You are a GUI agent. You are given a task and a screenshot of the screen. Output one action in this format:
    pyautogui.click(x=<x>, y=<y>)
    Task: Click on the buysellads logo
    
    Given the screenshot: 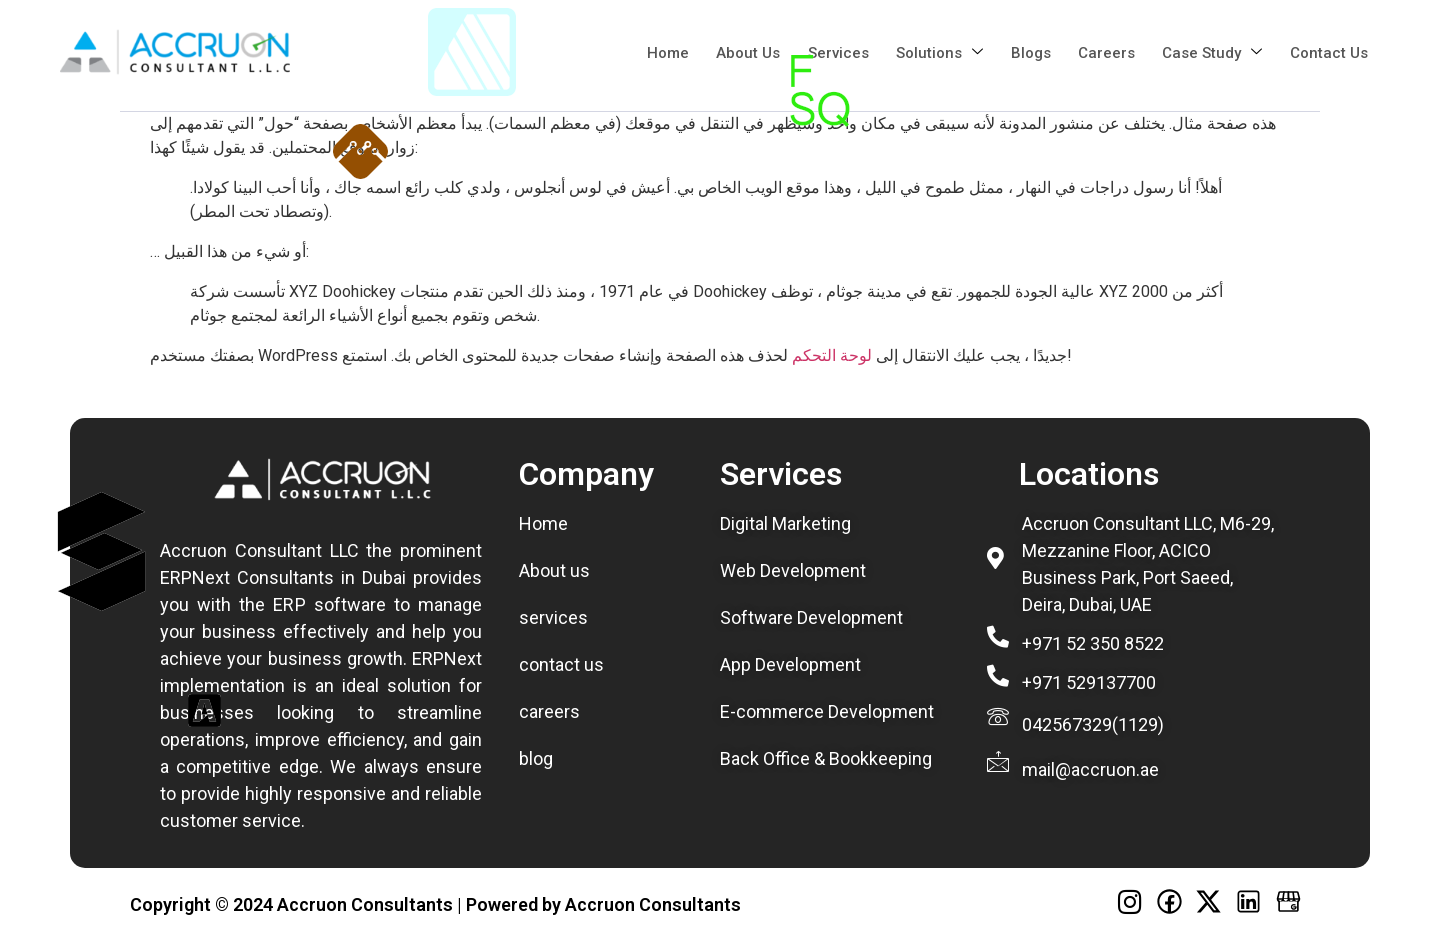 What is the action you would take?
    pyautogui.click(x=204, y=710)
    